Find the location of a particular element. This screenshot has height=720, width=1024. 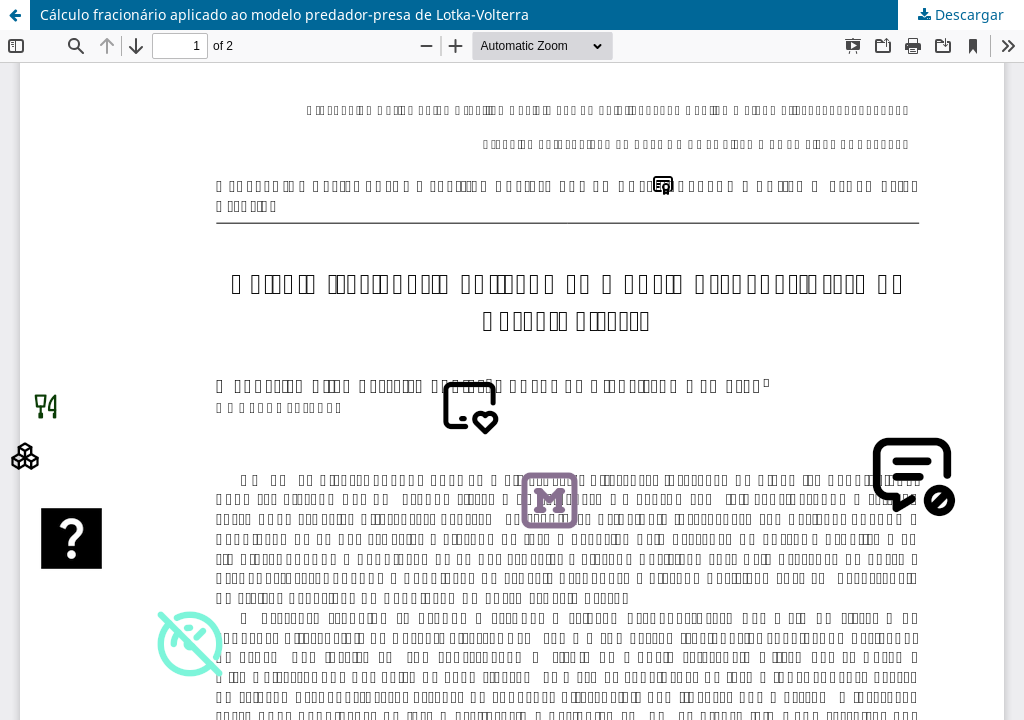

view certificate or credential details is located at coordinates (663, 184).